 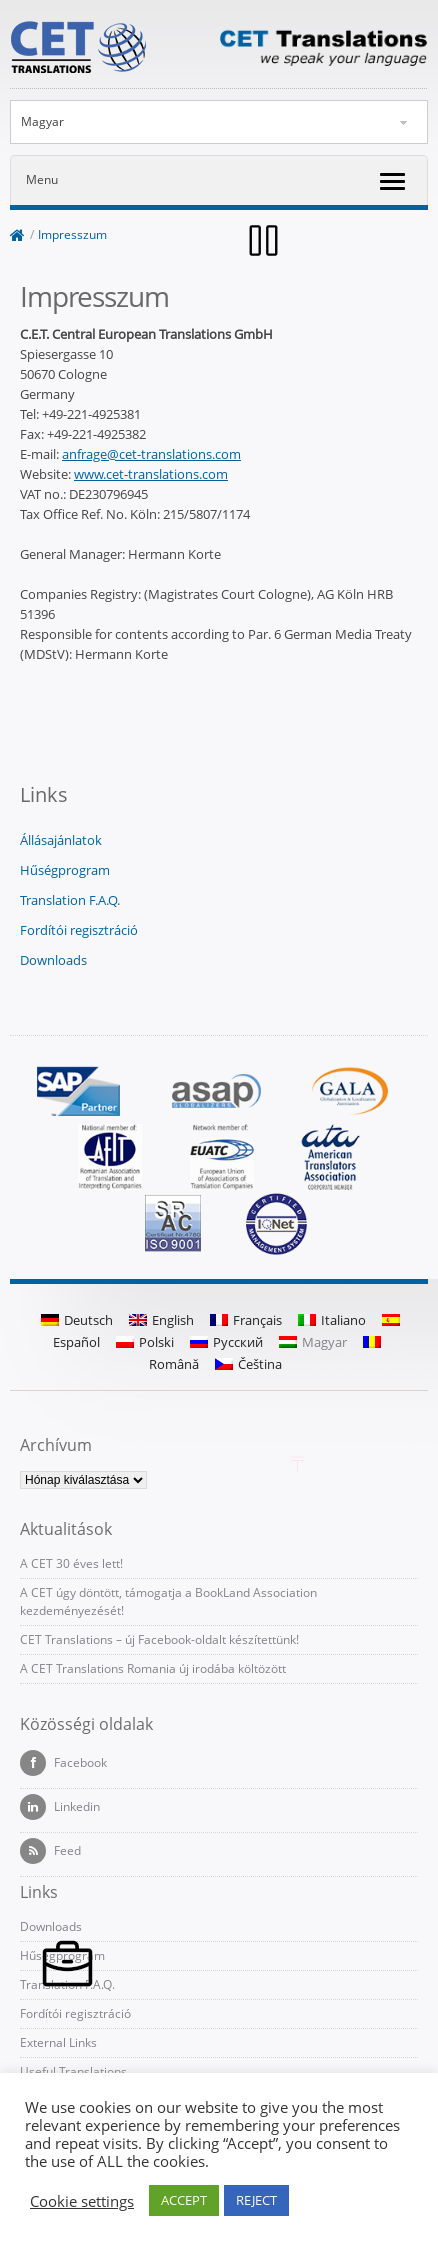 What do you see at coordinates (67, 1965) in the screenshot?
I see `access work or business-related content` at bounding box center [67, 1965].